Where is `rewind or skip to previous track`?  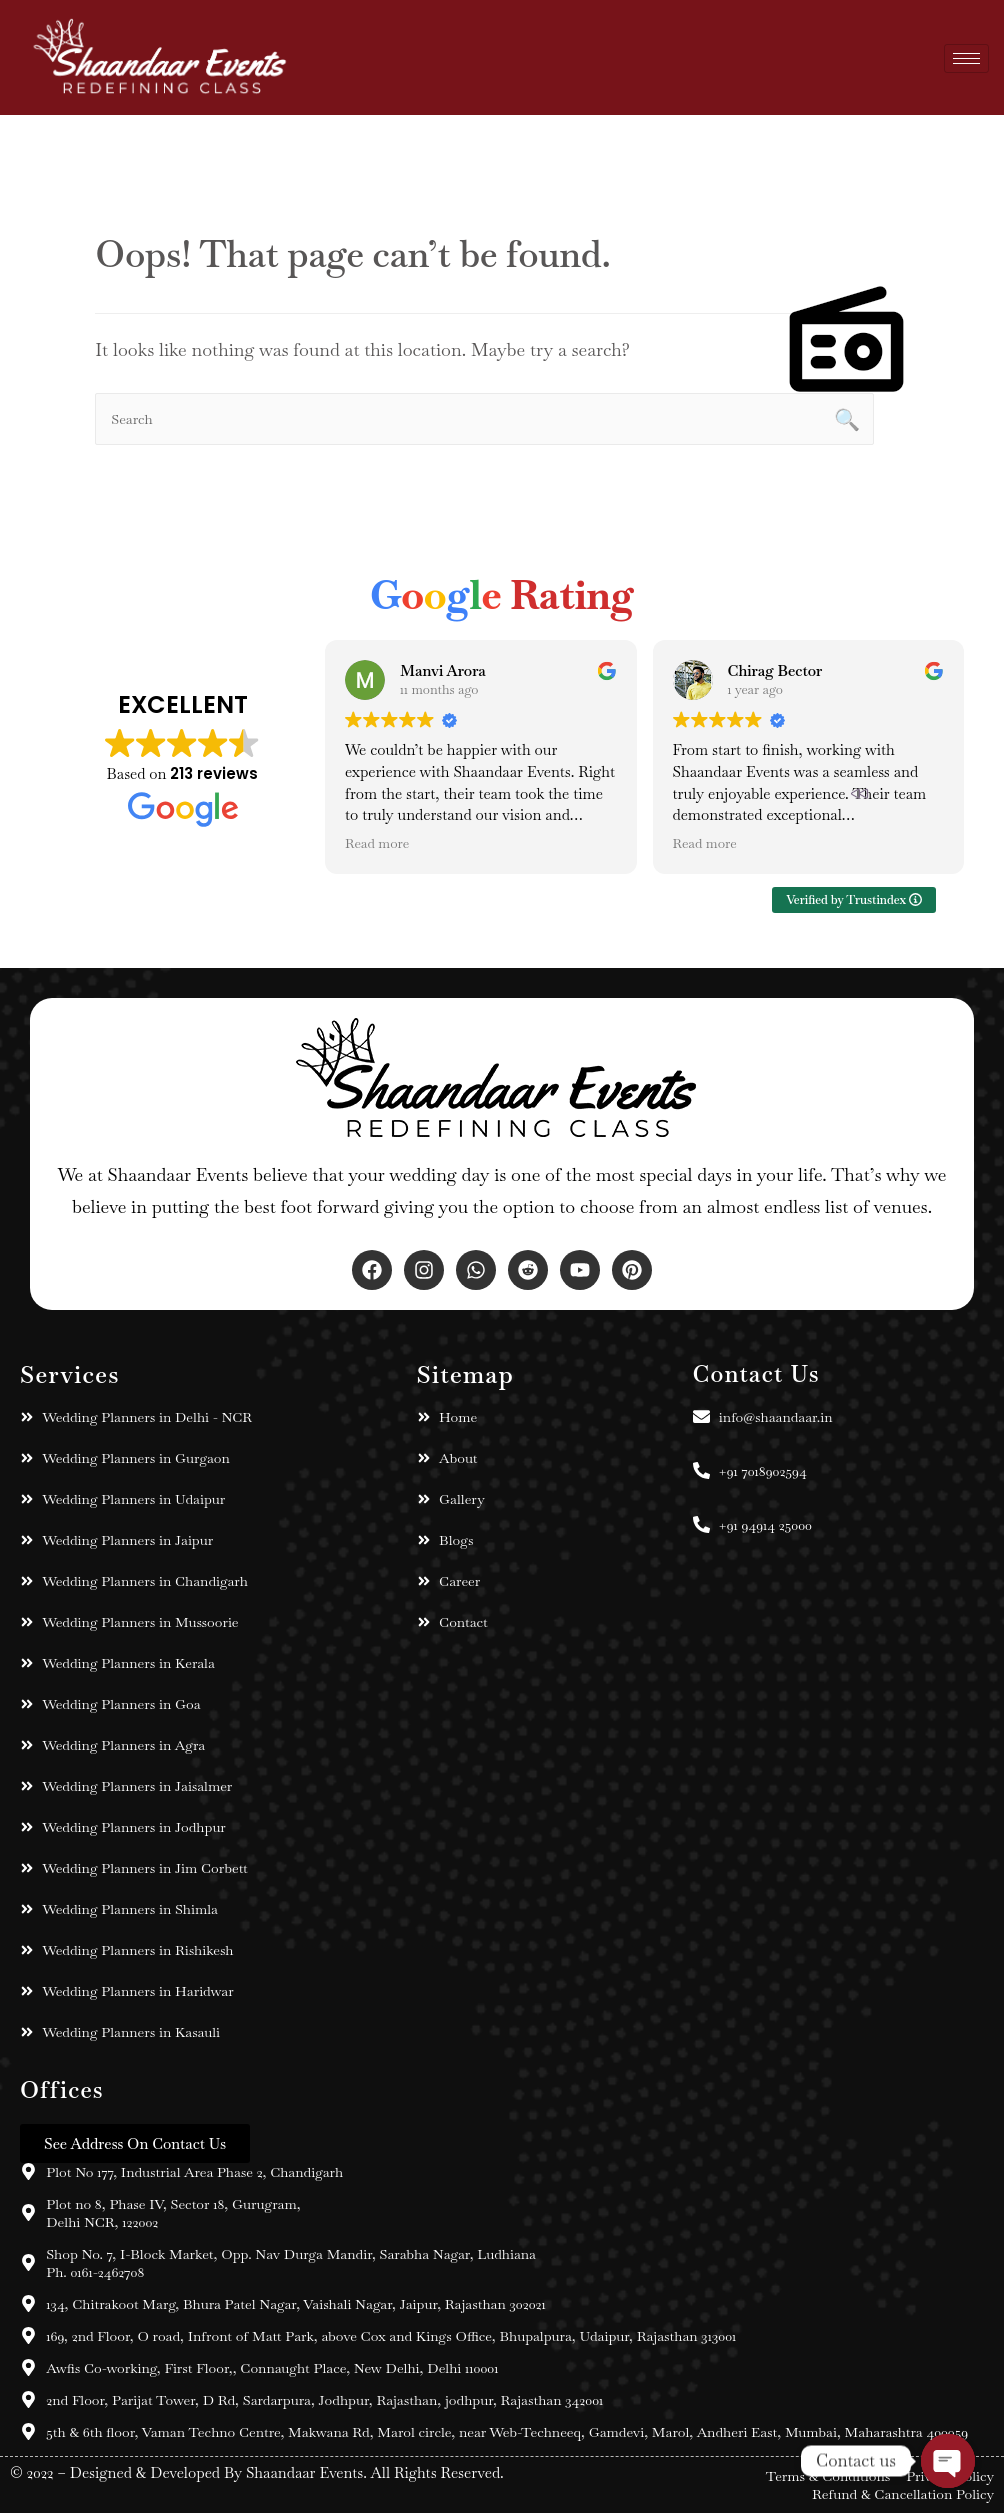 rewind or skip to previous track is located at coordinates (860, 793).